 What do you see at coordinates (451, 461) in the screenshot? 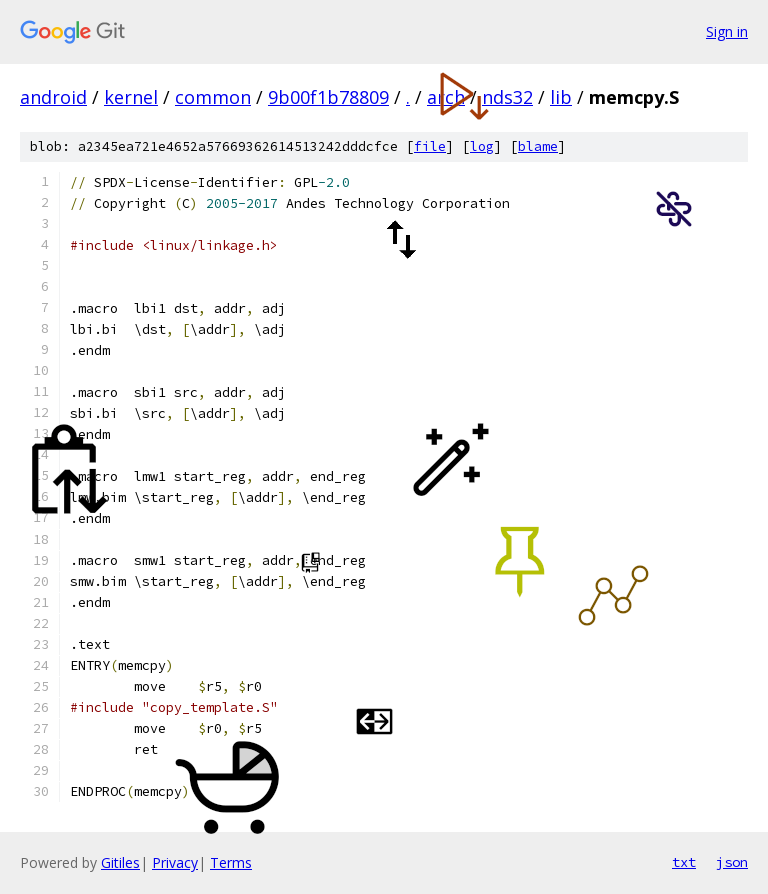
I see `apply automatic formatting or enhancements` at bounding box center [451, 461].